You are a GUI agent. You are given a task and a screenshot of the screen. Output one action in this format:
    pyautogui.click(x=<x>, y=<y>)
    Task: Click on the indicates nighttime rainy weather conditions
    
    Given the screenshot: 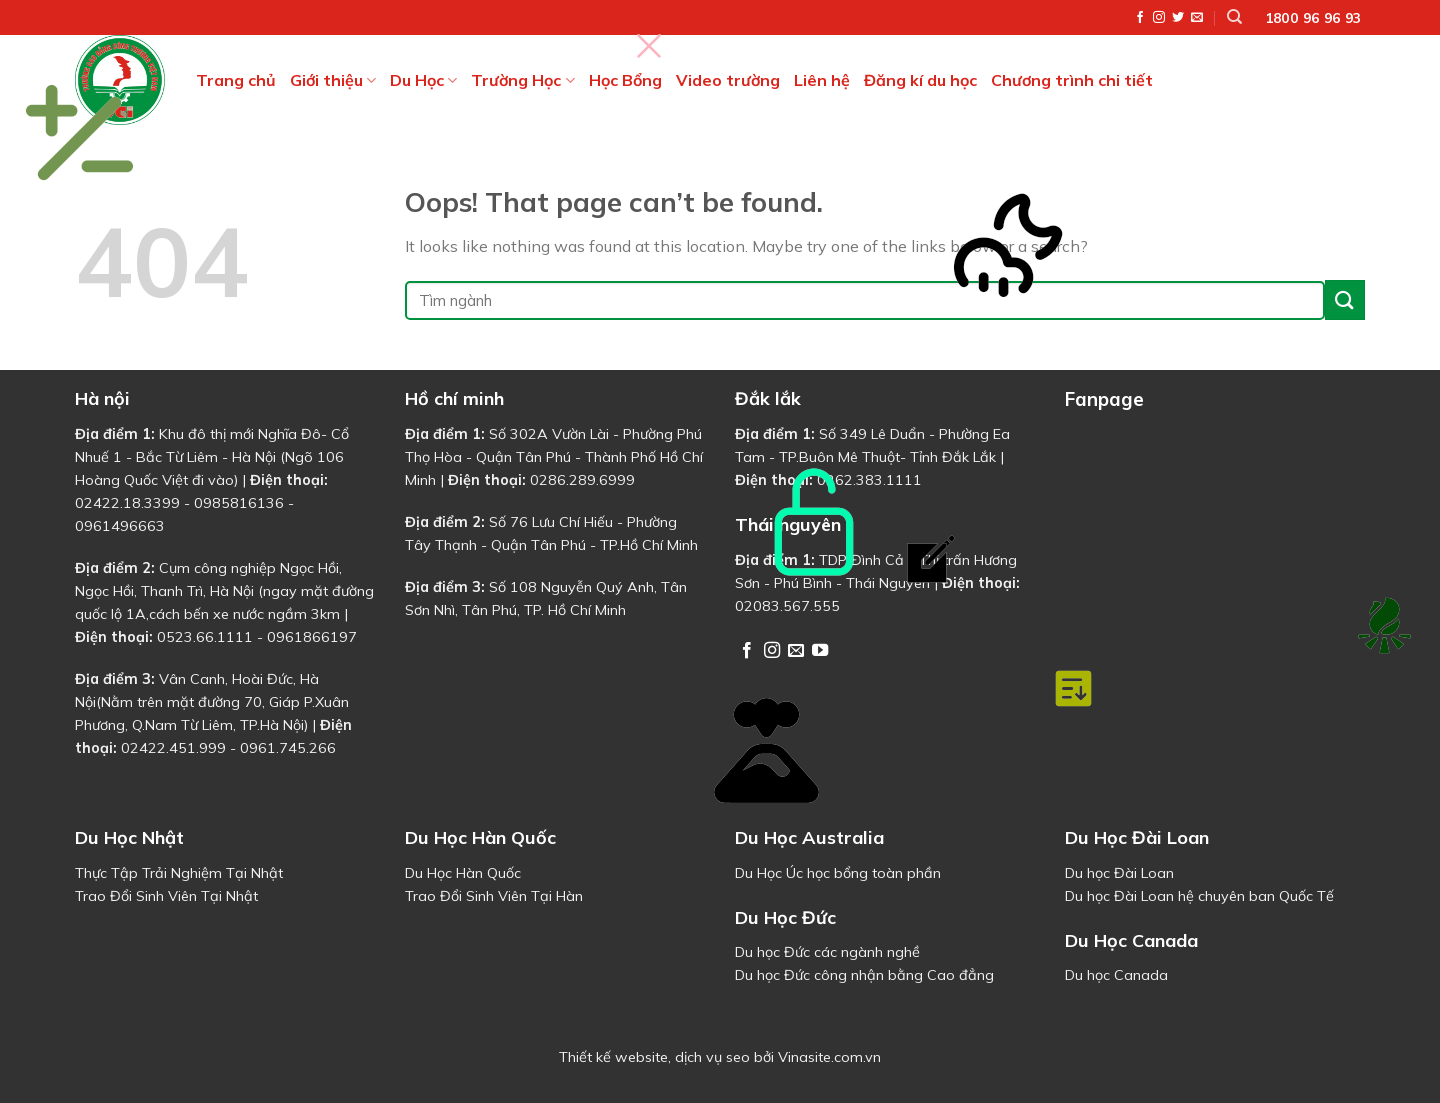 What is the action you would take?
    pyautogui.click(x=1008, y=242)
    